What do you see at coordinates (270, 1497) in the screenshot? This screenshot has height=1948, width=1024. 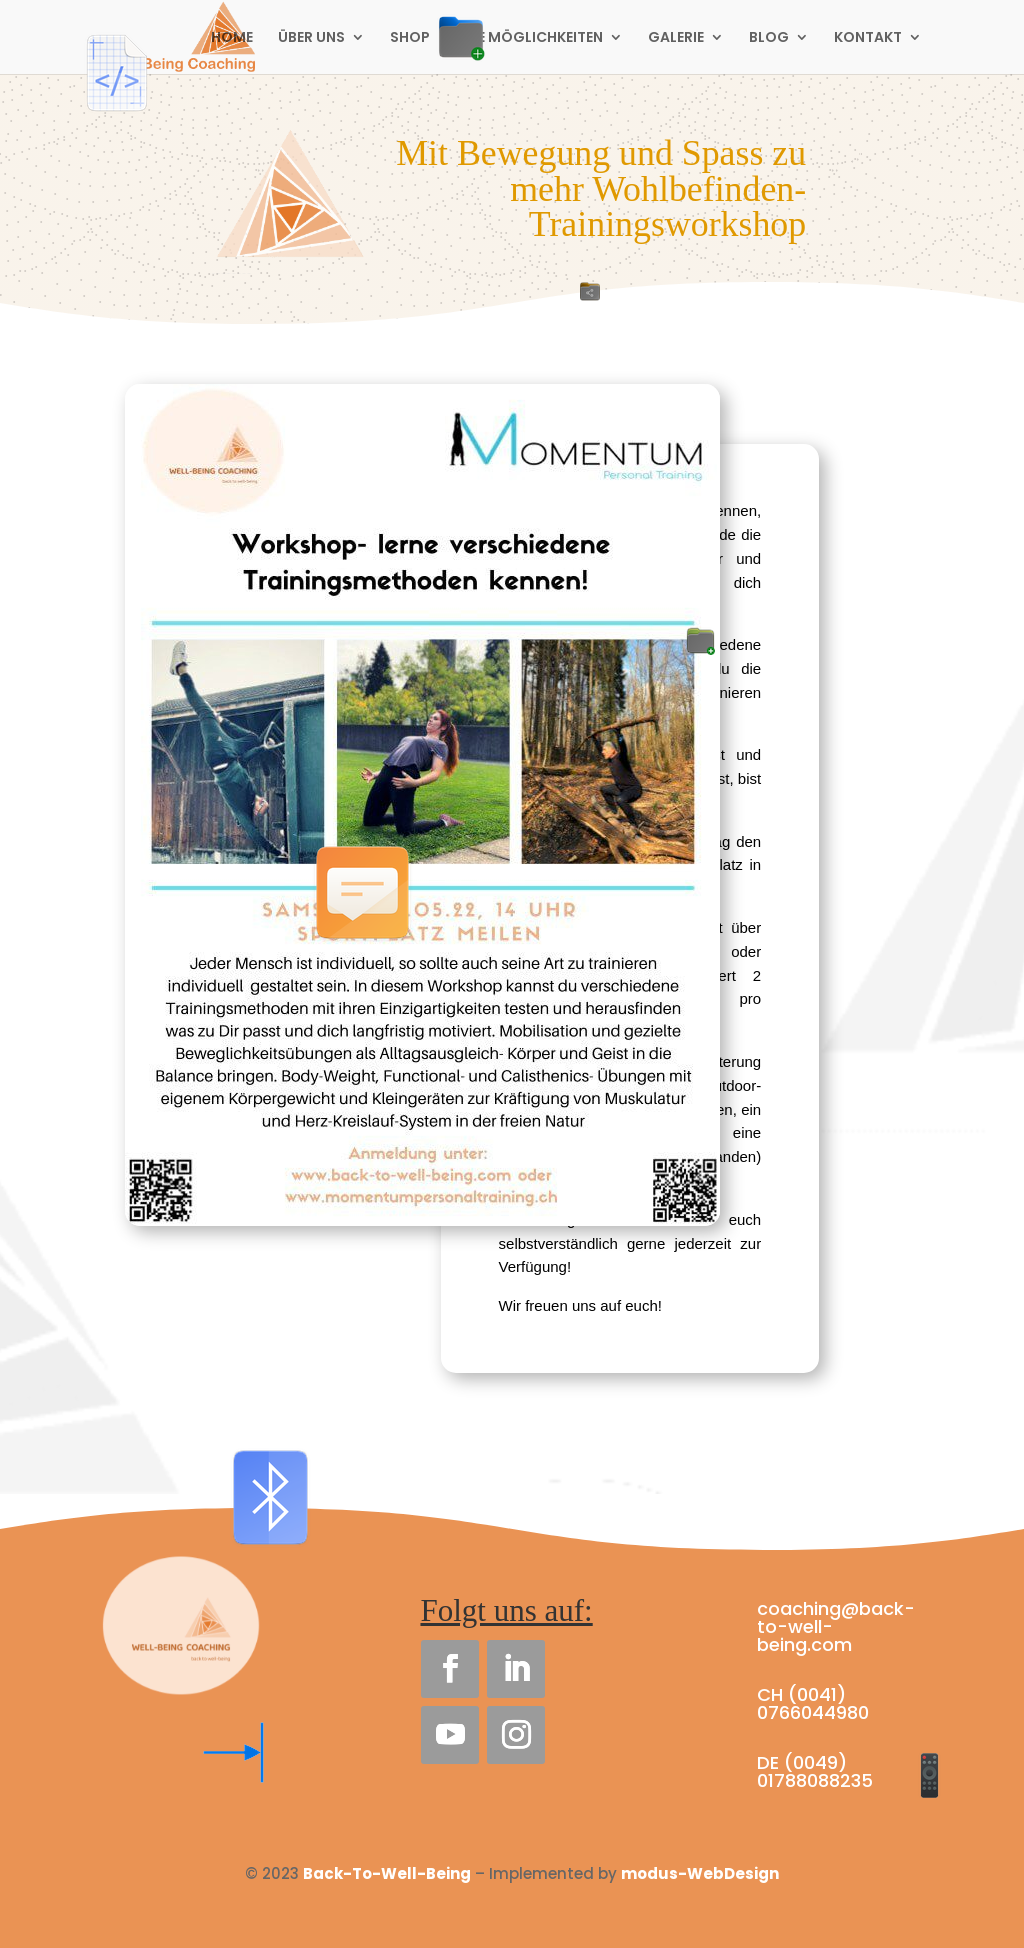 I see `open bluetooth settings` at bounding box center [270, 1497].